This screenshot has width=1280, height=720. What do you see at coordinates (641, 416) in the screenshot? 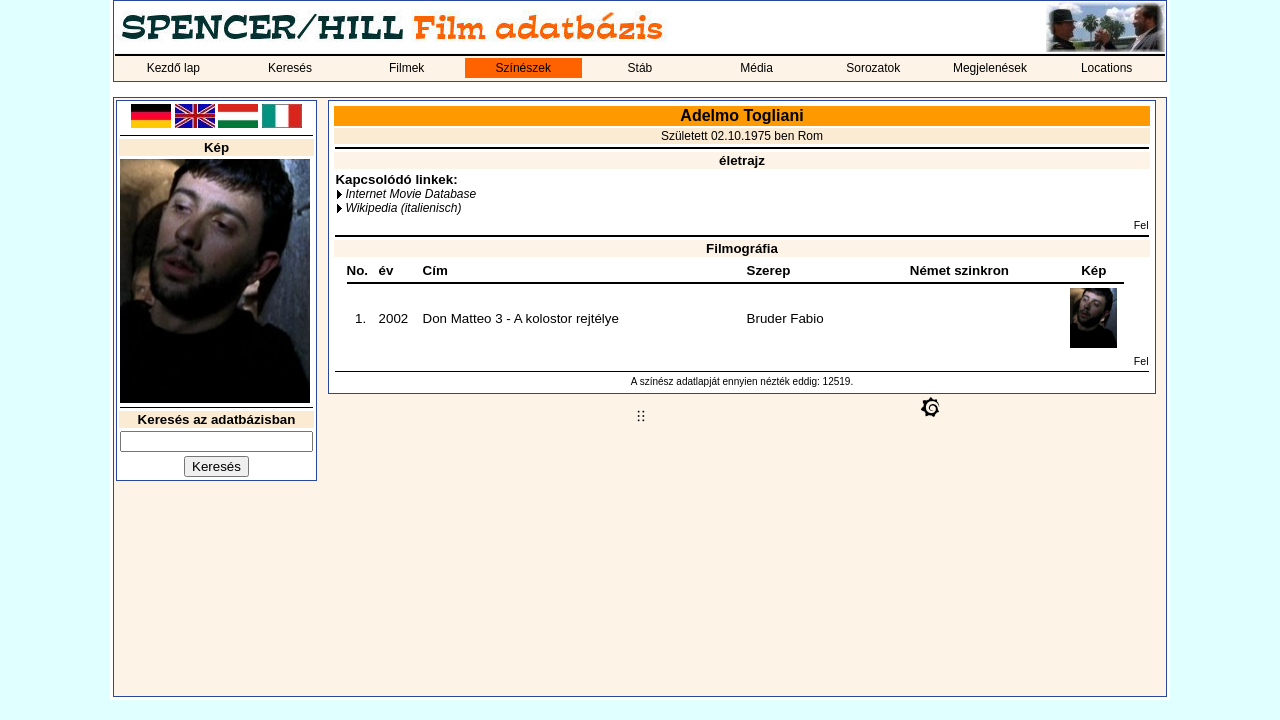
I see `drag to reorder this item` at bounding box center [641, 416].